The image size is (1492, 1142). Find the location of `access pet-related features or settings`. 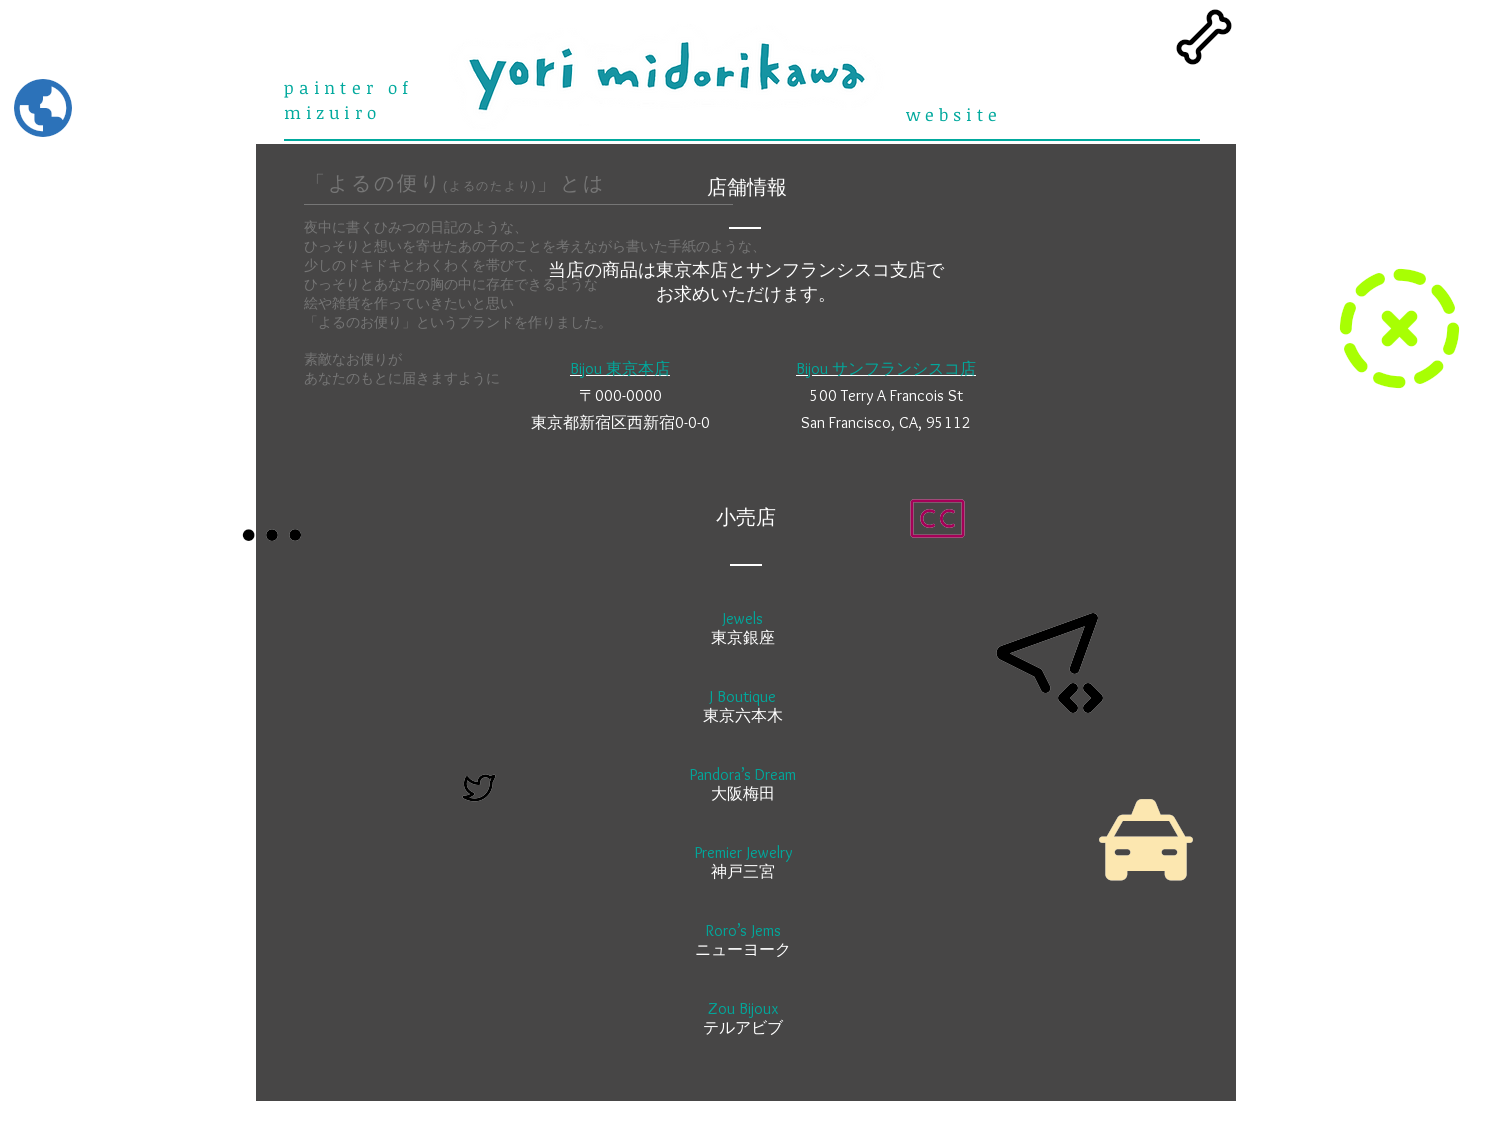

access pet-related features or settings is located at coordinates (1204, 37).